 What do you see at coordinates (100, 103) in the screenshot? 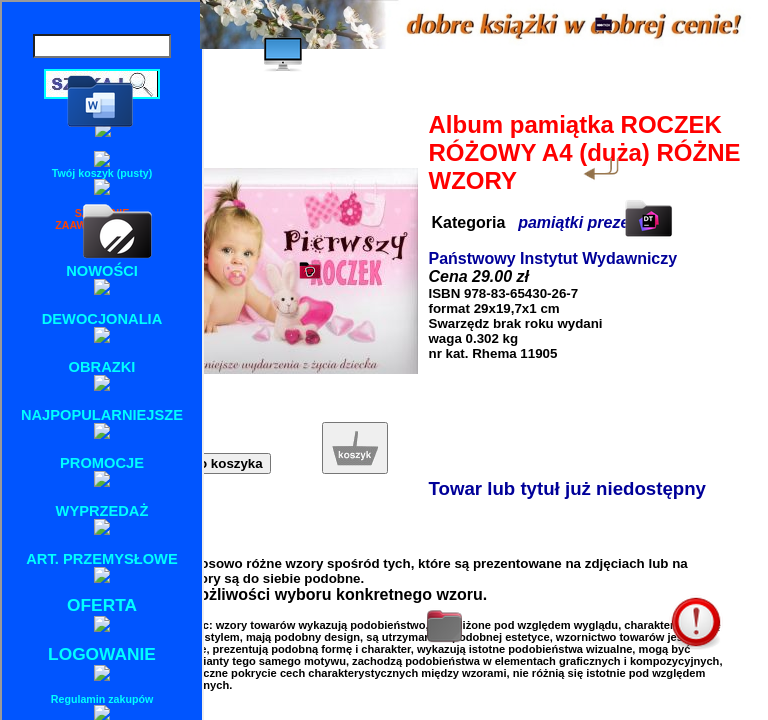
I see `open folder containing Microsoft Word documents` at bounding box center [100, 103].